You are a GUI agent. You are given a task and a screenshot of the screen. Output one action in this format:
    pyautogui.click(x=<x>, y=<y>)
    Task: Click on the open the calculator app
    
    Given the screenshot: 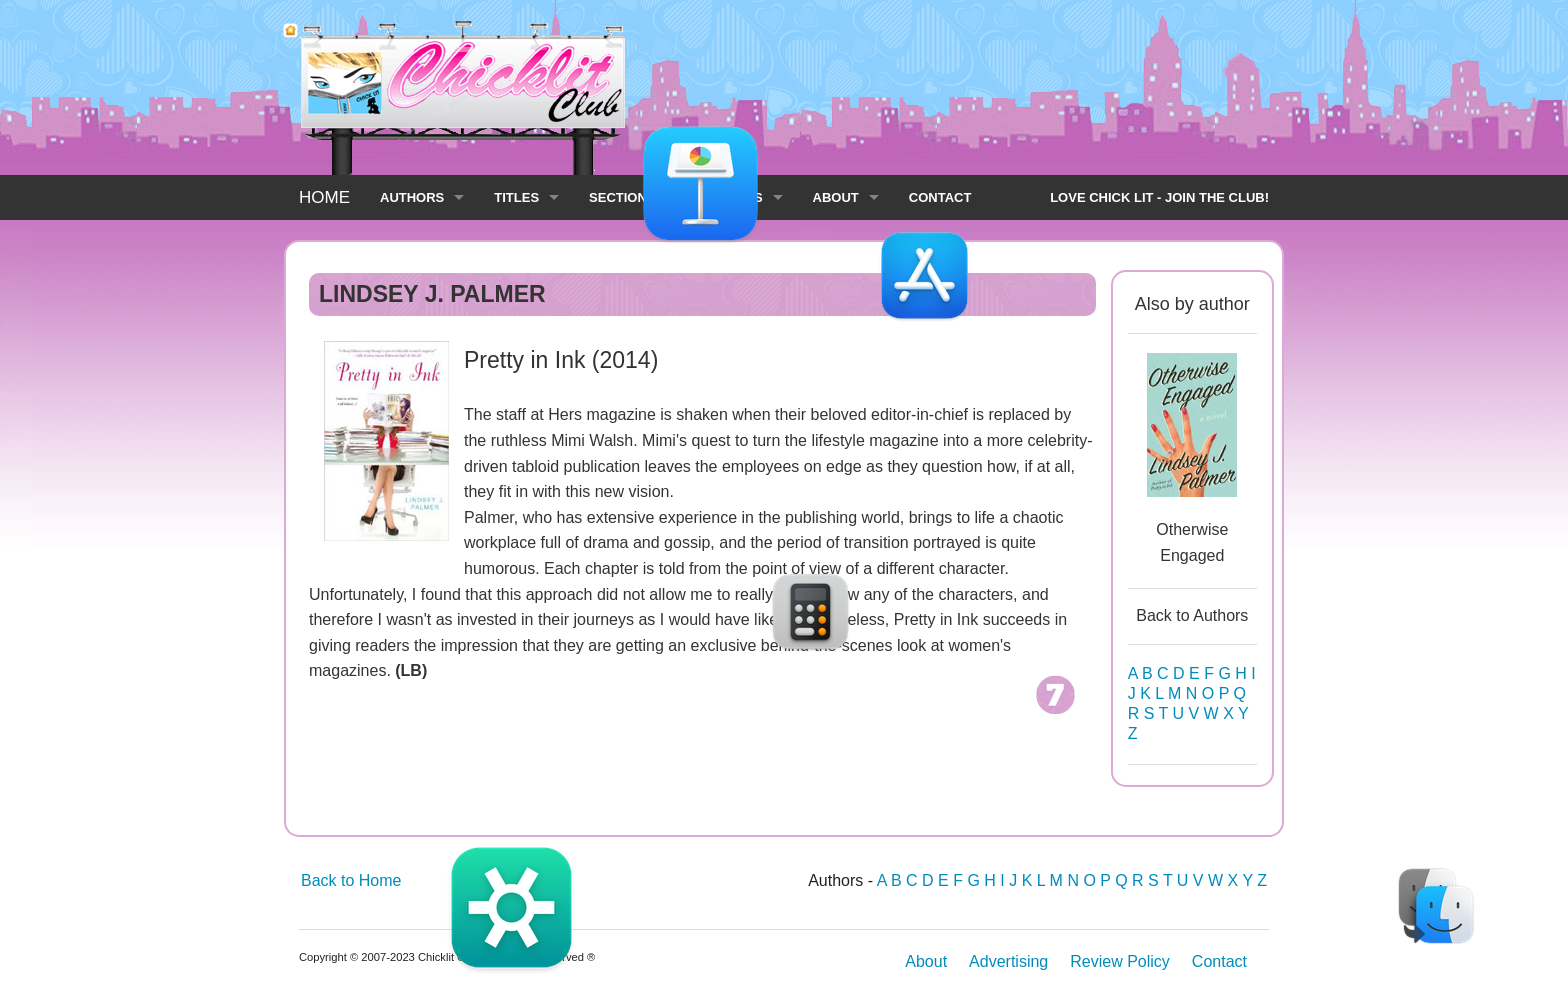 What is the action you would take?
    pyautogui.click(x=810, y=611)
    